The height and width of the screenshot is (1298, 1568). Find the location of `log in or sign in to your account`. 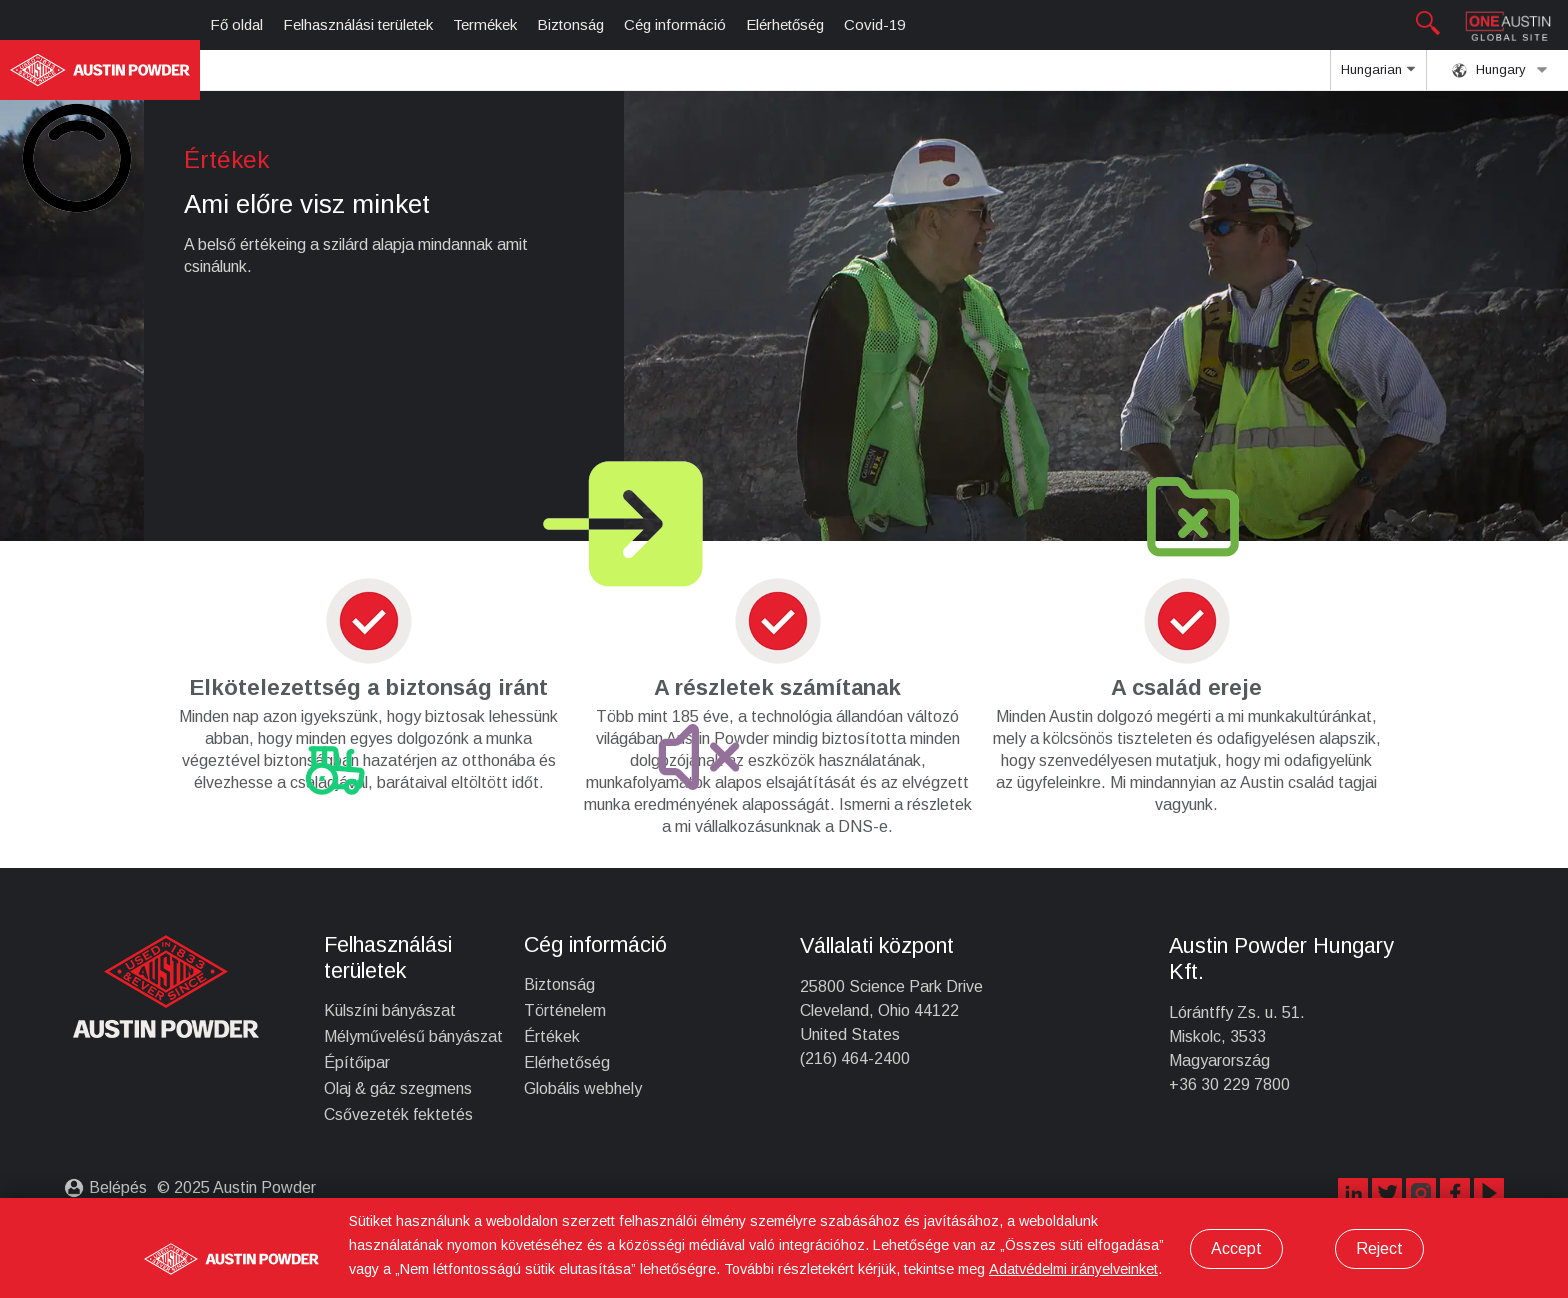

log in or sign in to your account is located at coordinates (623, 524).